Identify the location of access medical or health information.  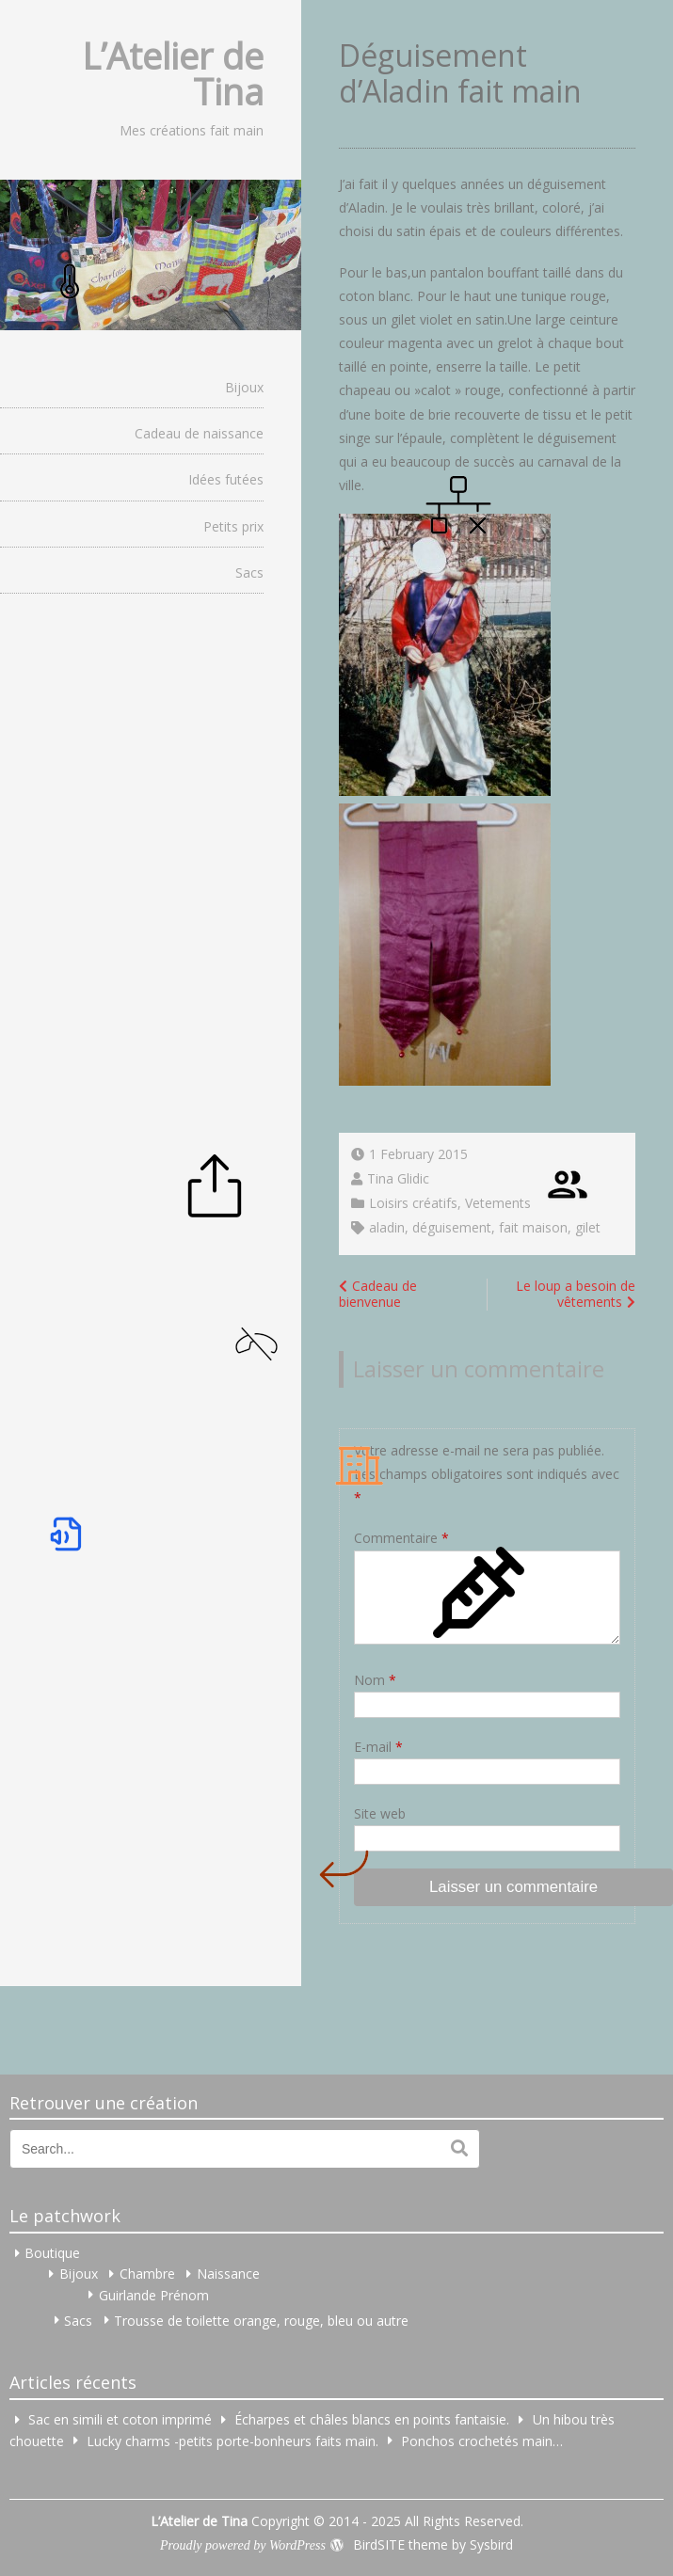
(478, 1592).